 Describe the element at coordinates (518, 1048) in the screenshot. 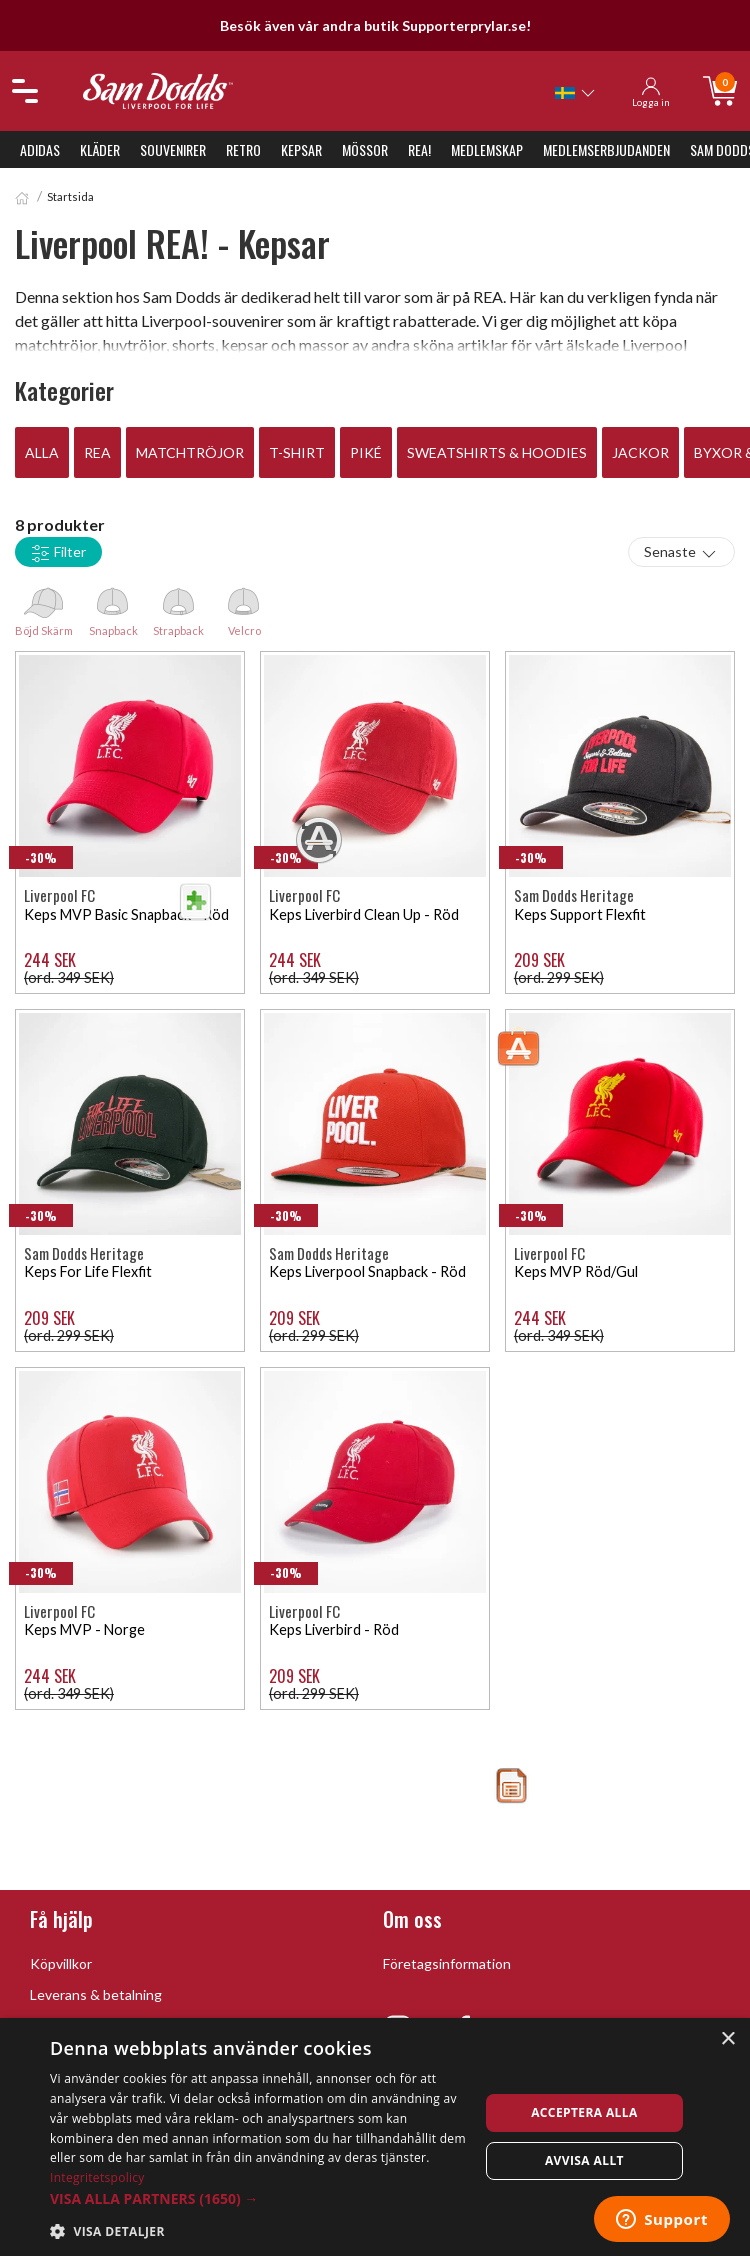

I see `open the Ubuntu Software Center` at that location.